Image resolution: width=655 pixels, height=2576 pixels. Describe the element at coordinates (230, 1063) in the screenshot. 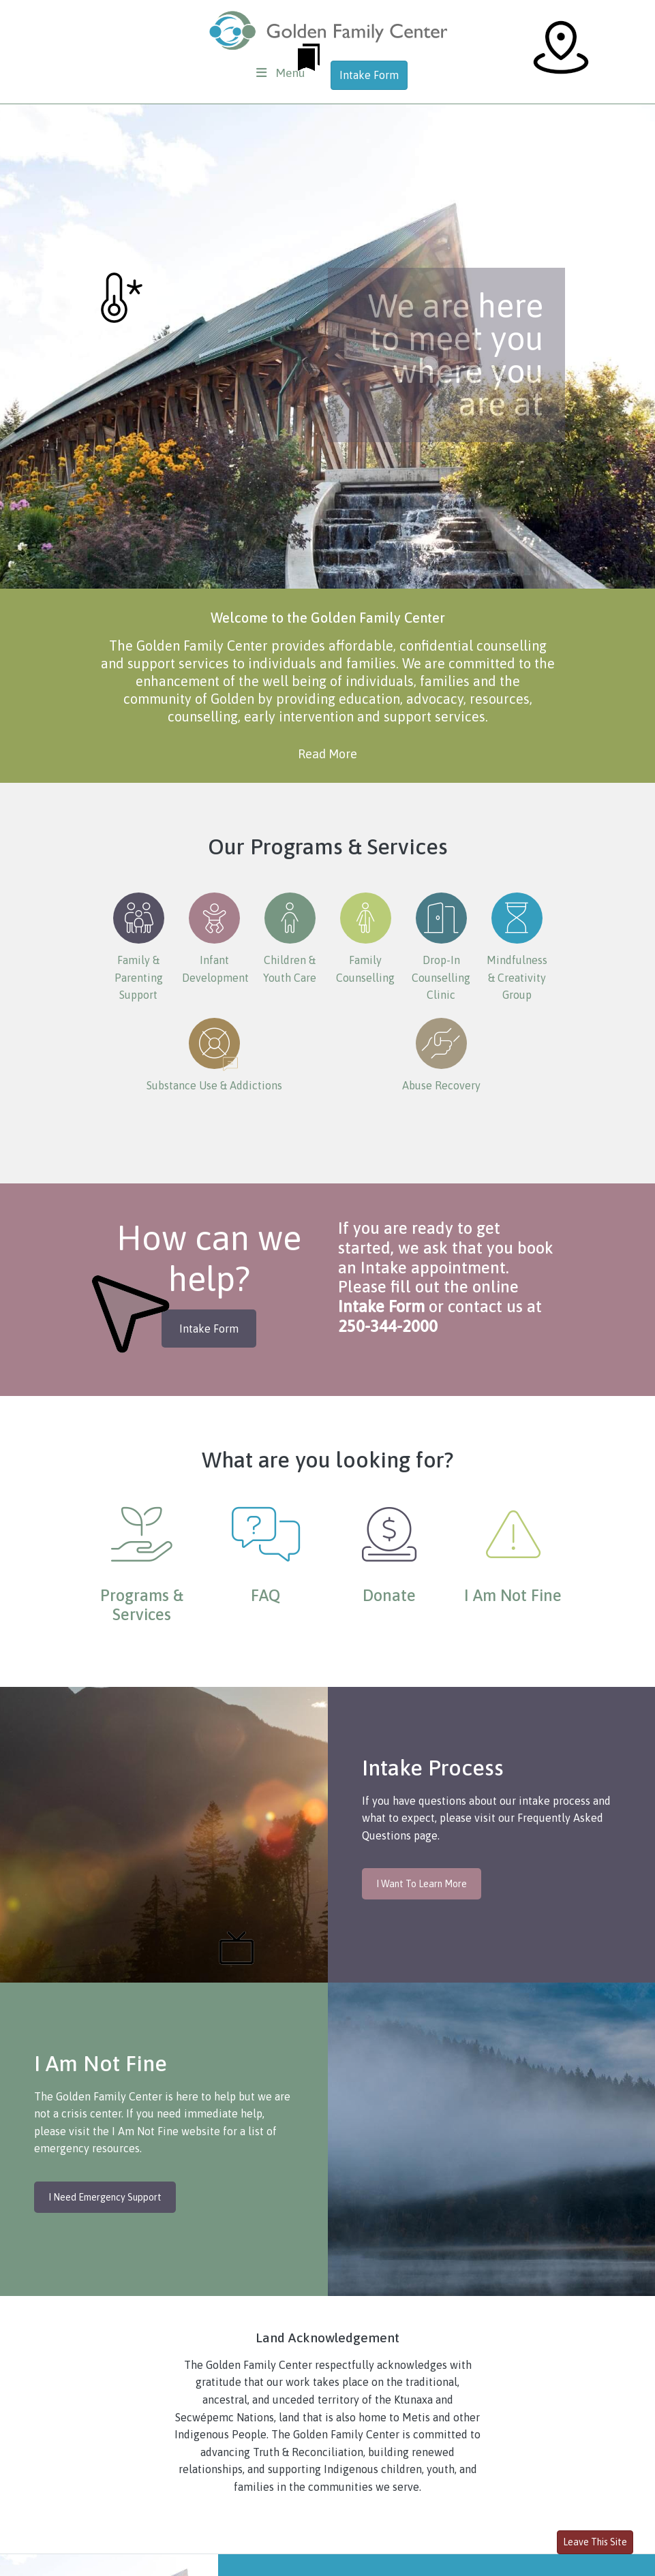

I see `open chat or messaging` at that location.